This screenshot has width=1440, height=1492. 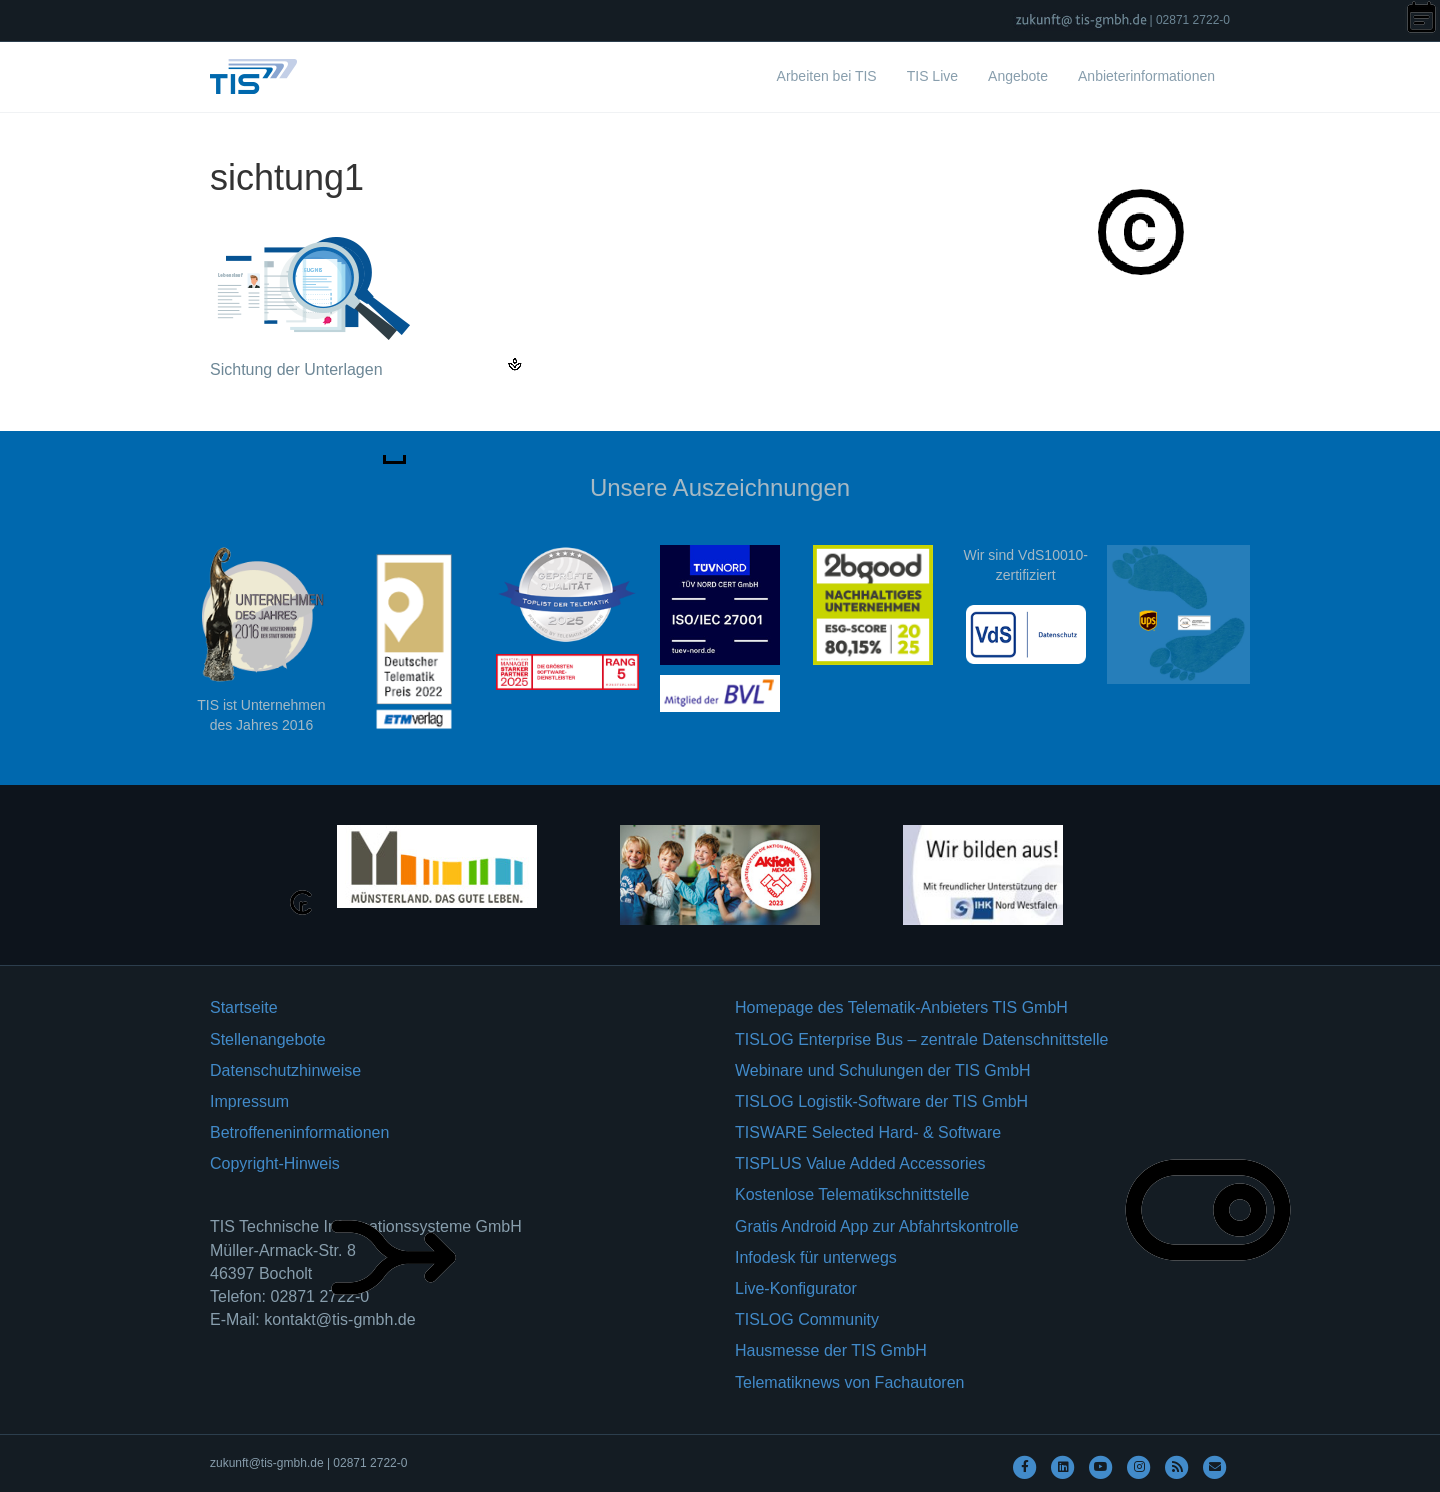 What do you see at coordinates (394, 459) in the screenshot?
I see `insert a space character` at bounding box center [394, 459].